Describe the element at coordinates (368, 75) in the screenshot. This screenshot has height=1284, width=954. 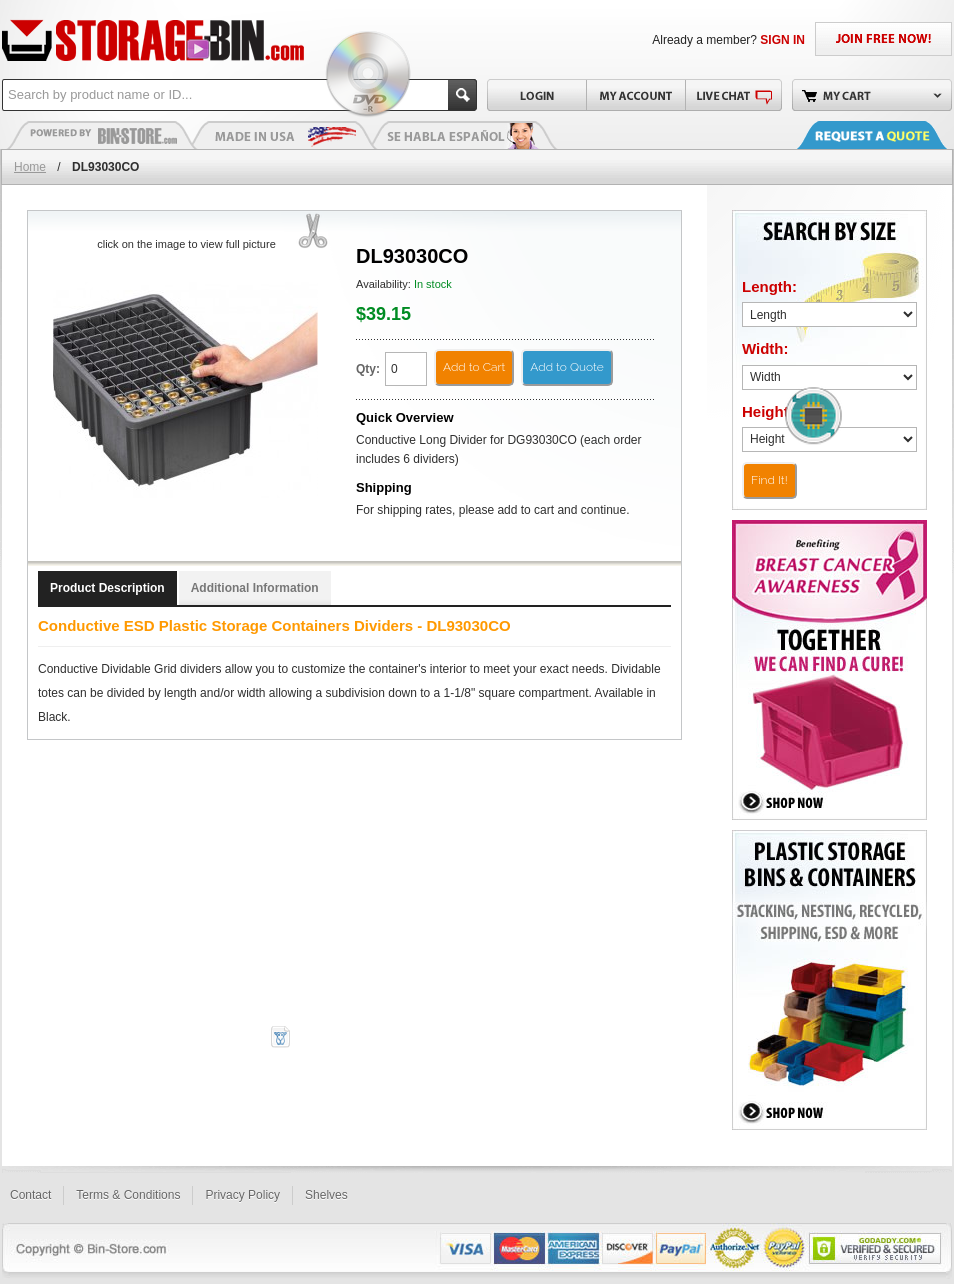
I see `indicates a blank DVD-R disc ready for burning` at that location.